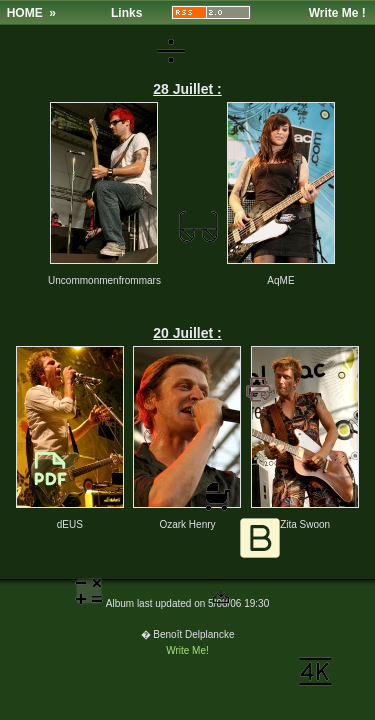  I want to click on open calculator or math tools, so click(89, 591).